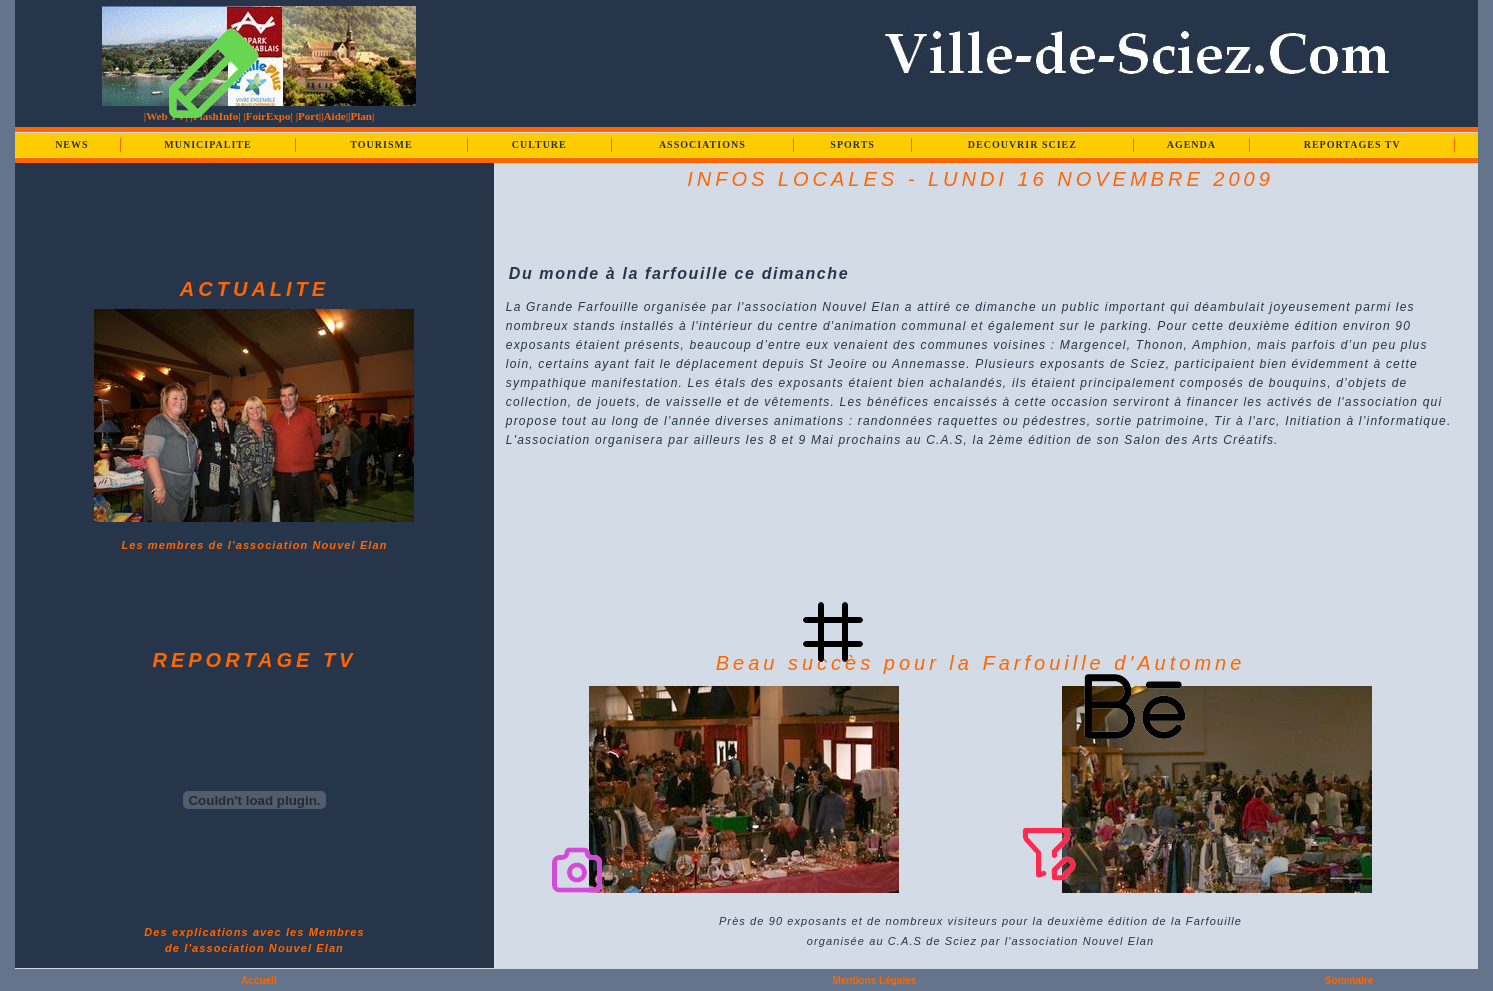 This screenshot has width=1493, height=991. I want to click on edit filter settings, so click(1046, 851).